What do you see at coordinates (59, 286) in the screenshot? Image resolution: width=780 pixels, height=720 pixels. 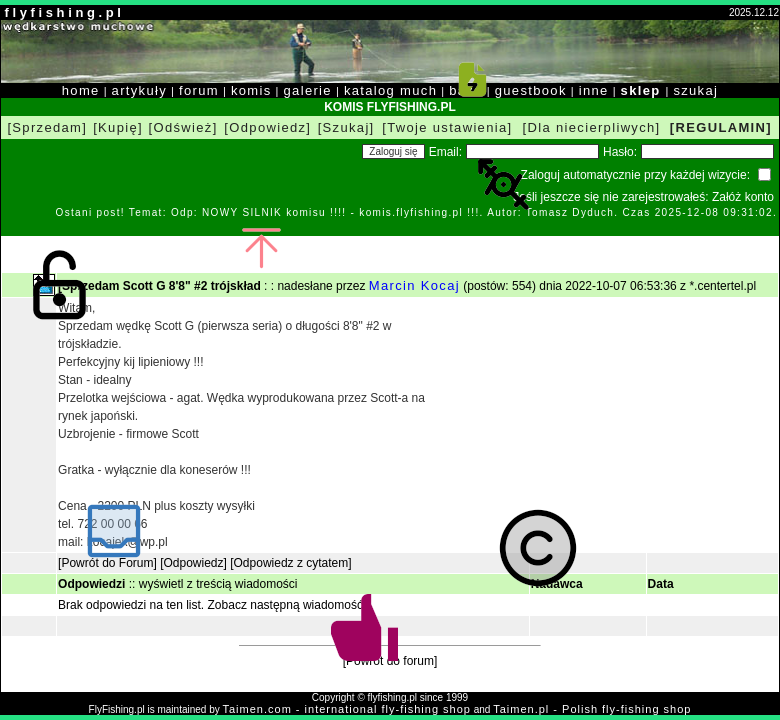 I see `unlocked or unsecured state` at bounding box center [59, 286].